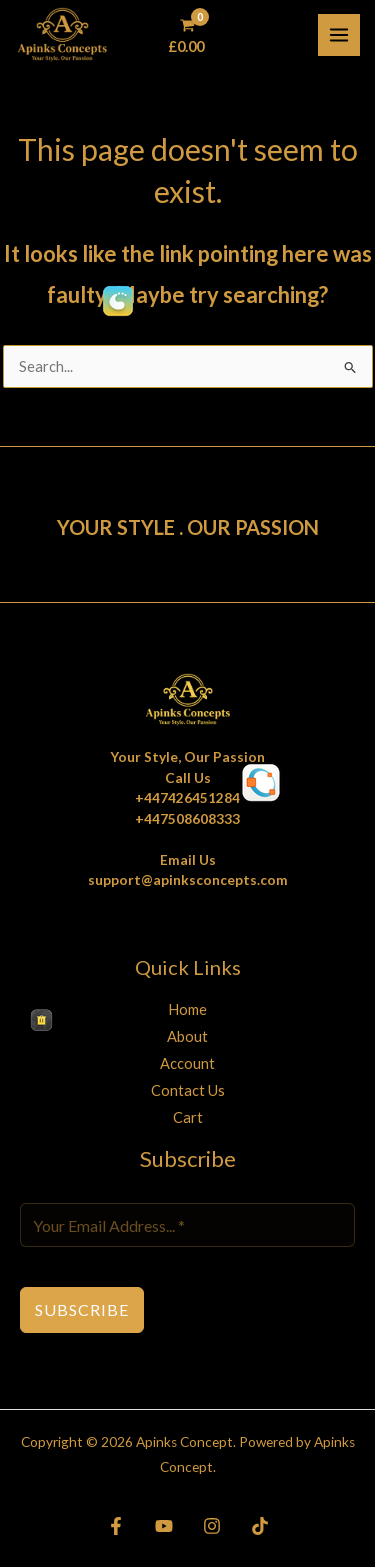 The image size is (375, 1567). I want to click on manage browser cache and temporary files, so click(41, 1020).